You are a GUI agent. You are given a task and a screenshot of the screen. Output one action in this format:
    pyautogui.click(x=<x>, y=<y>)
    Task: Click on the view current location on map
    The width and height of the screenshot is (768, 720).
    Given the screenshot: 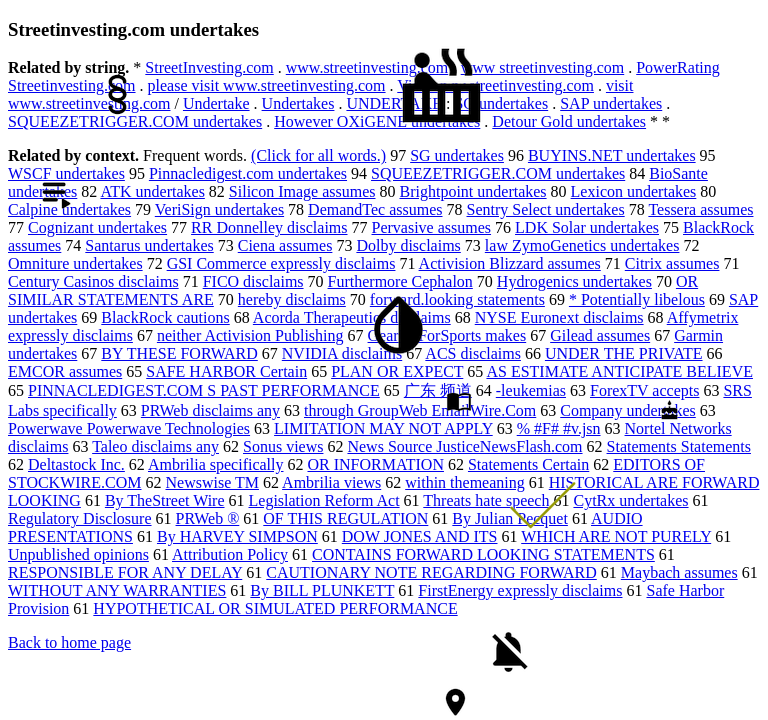 What is the action you would take?
    pyautogui.click(x=455, y=702)
    